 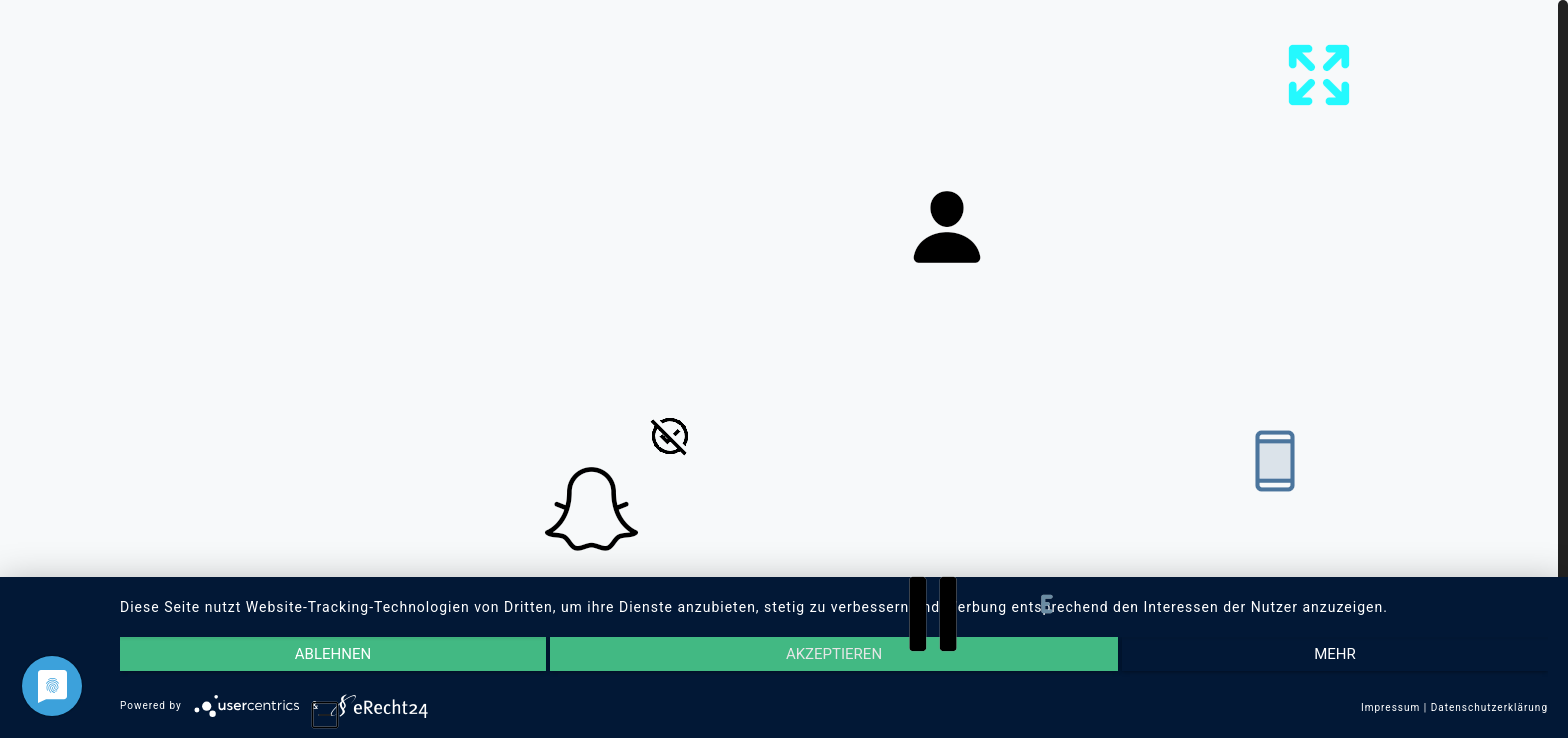 I want to click on indicates edge network connectivity status, so click(x=1047, y=604).